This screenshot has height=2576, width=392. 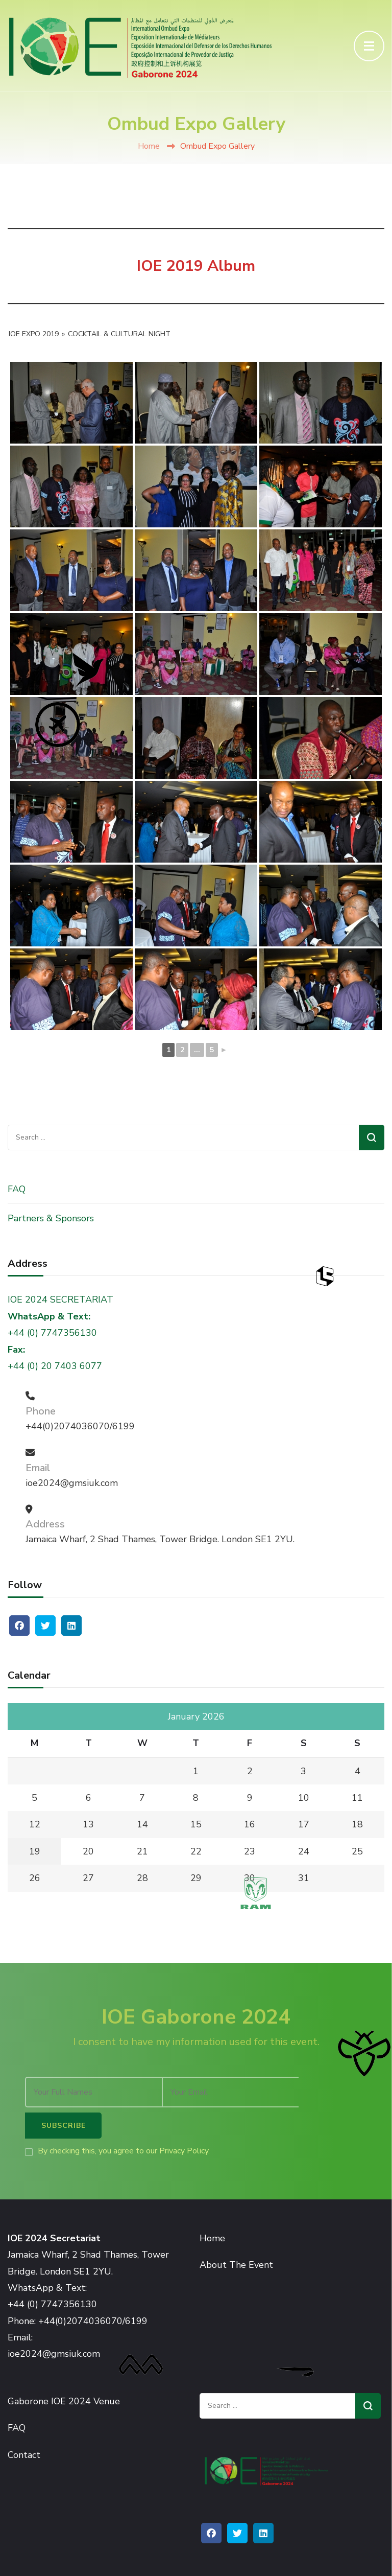 I want to click on momenteo app logo, so click(x=141, y=2364).